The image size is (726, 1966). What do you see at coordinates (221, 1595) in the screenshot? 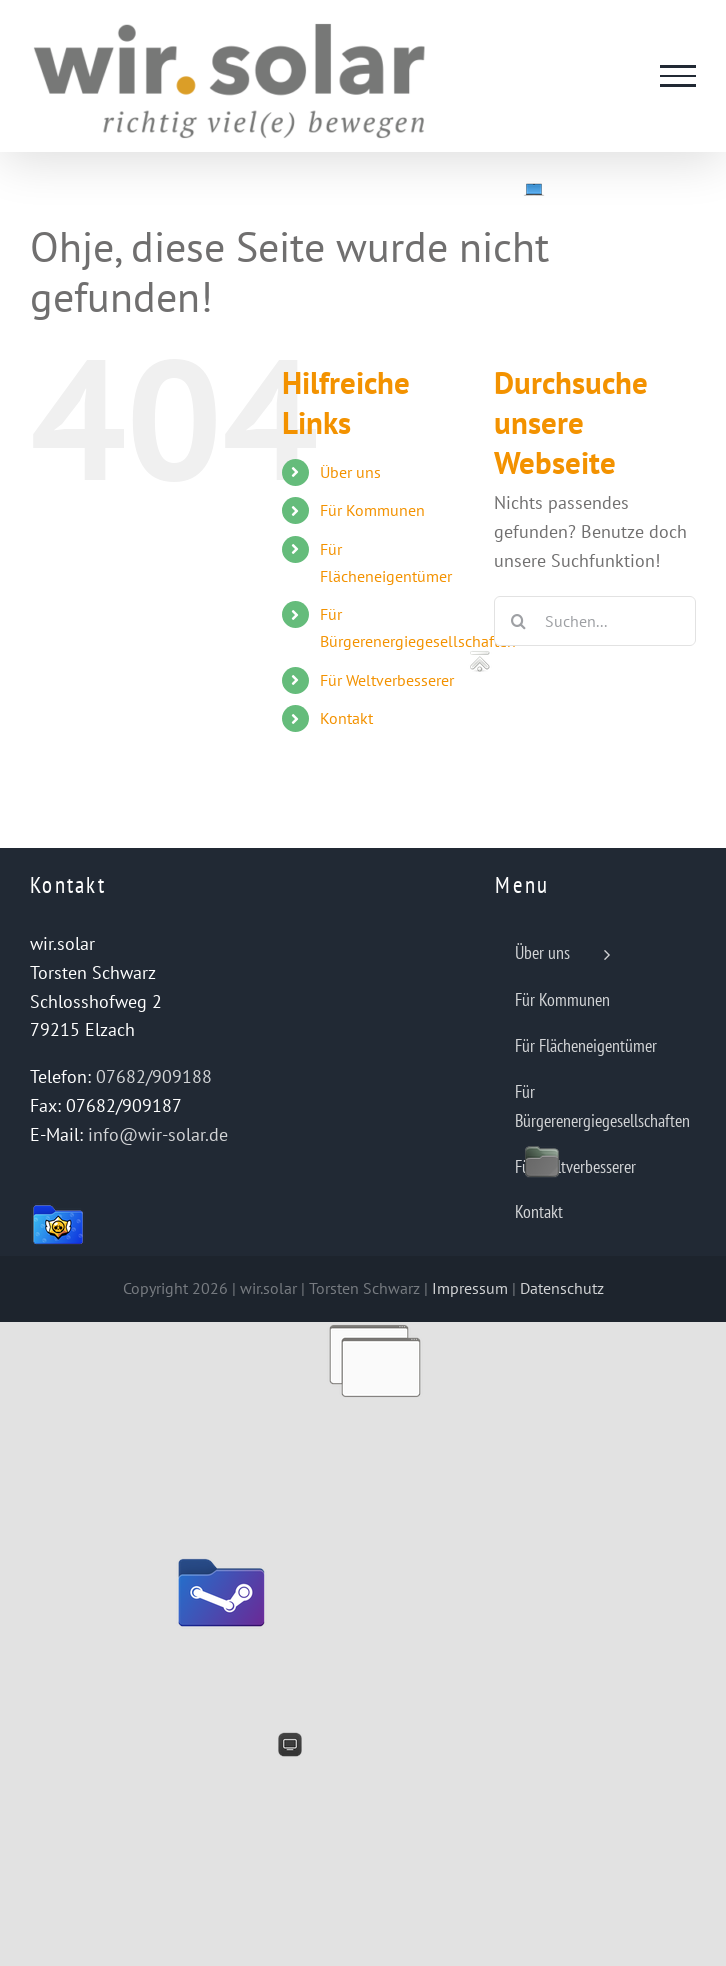
I see `open your steam games folder` at bounding box center [221, 1595].